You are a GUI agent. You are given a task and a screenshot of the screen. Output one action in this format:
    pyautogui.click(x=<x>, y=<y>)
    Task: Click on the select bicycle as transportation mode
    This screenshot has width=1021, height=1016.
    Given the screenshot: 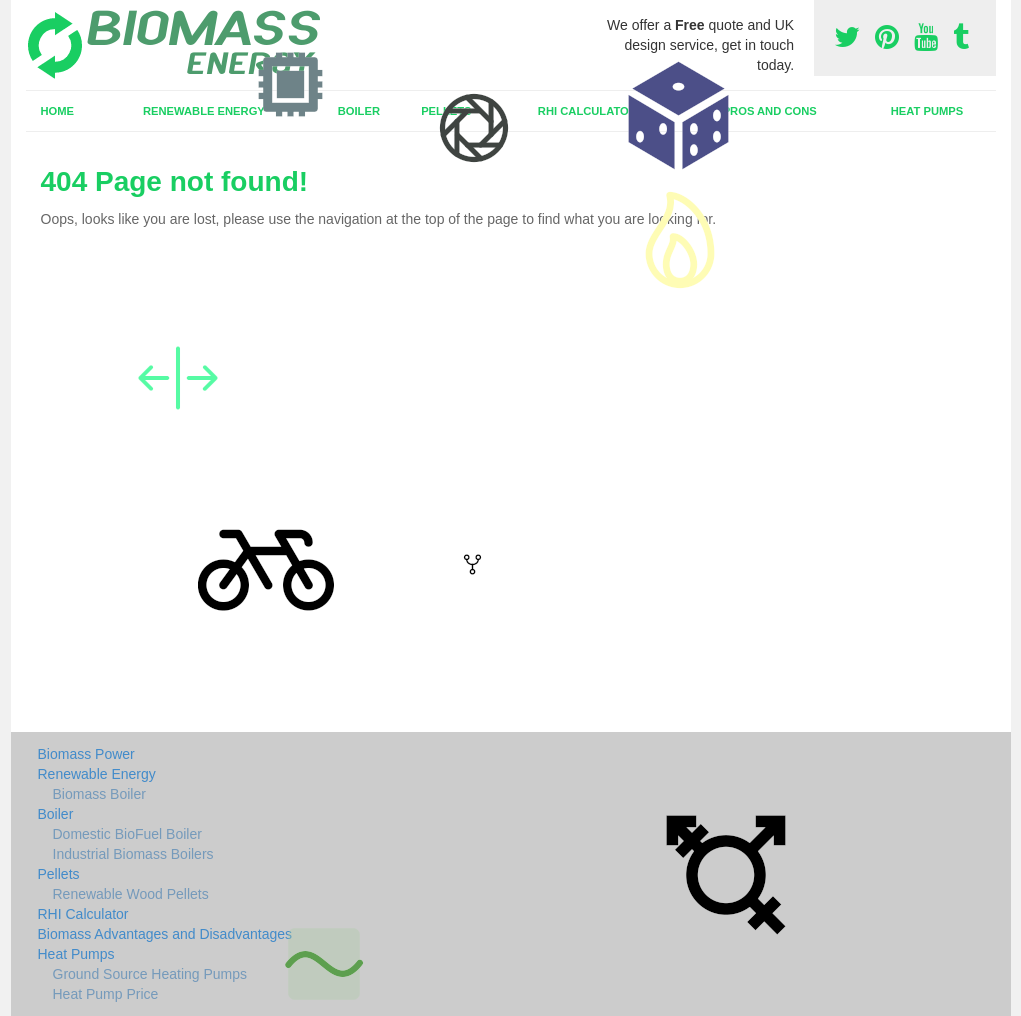 What is the action you would take?
    pyautogui.click(x=266, y=568)
    